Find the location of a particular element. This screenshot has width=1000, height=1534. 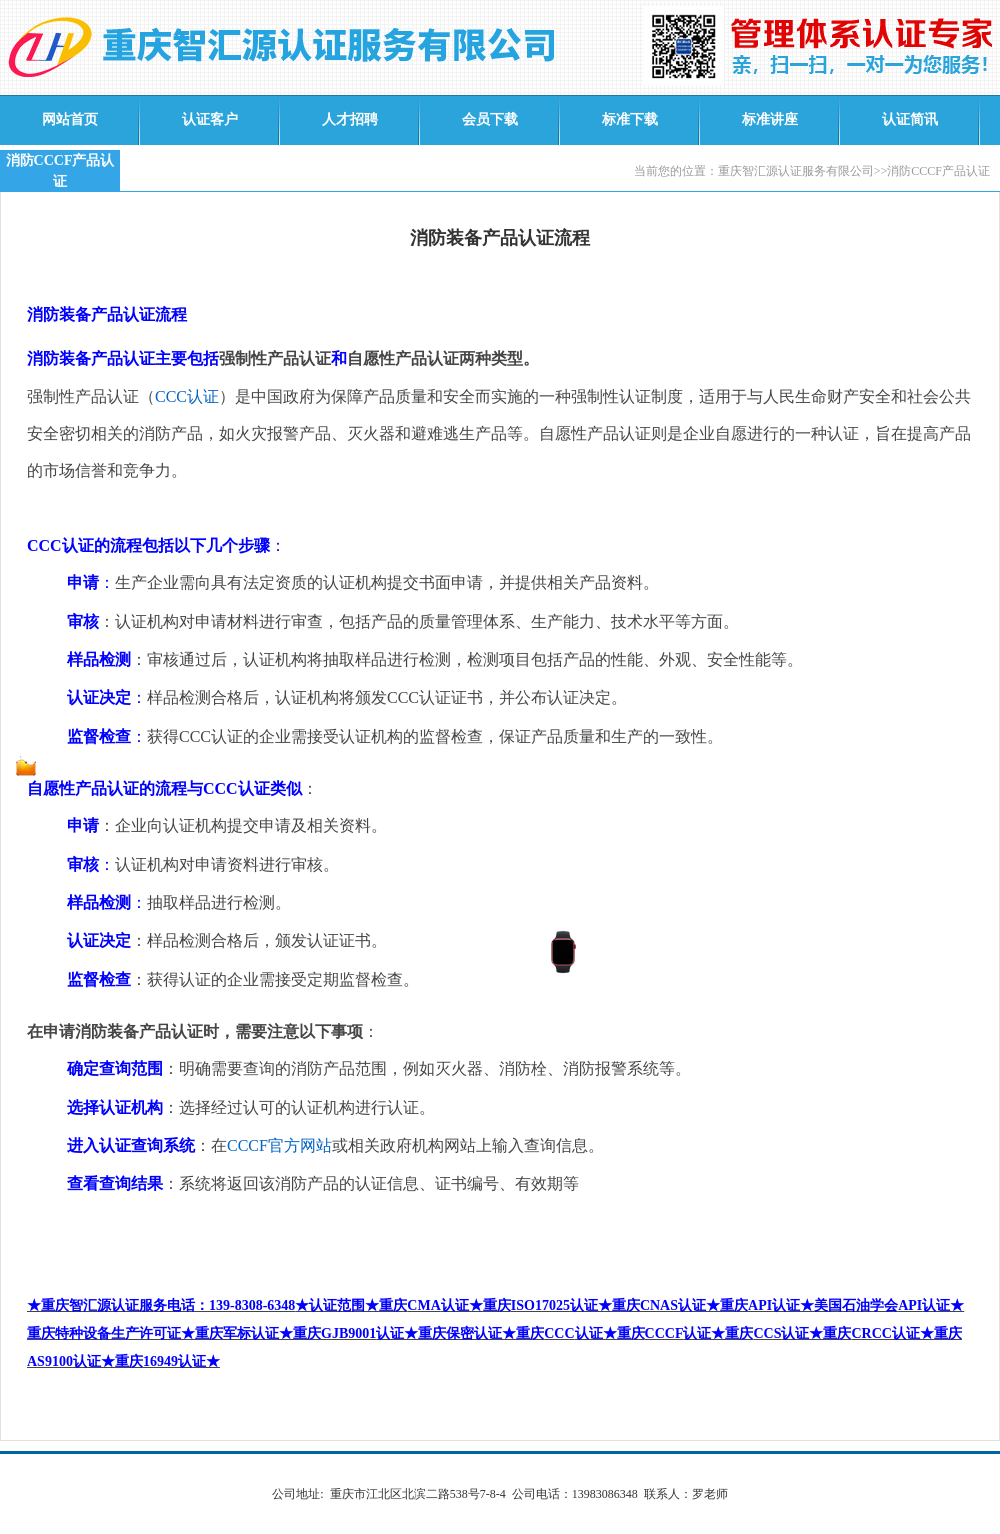

access media library or asset collection is located at coordinates (26, 766).